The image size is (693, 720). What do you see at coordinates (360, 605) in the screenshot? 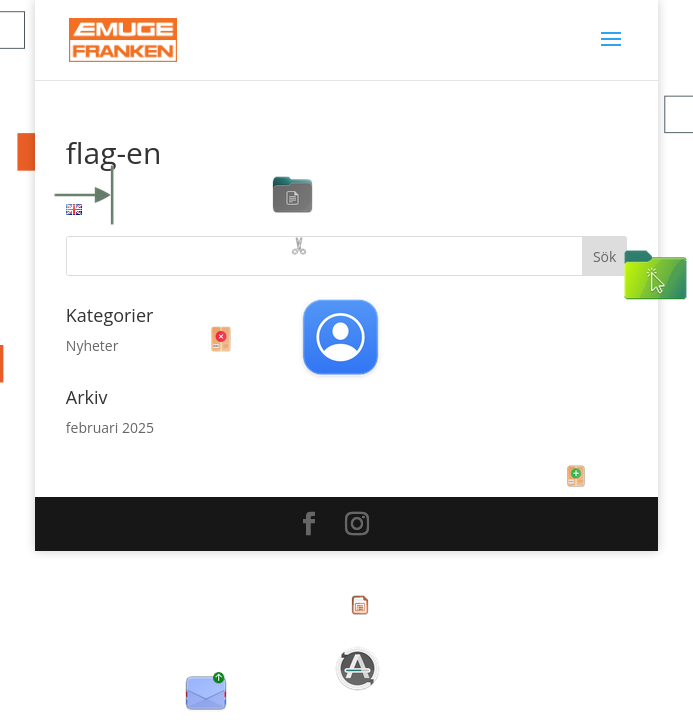
I see `libreoffice impress presentation file` at bounding box center [360, 605].